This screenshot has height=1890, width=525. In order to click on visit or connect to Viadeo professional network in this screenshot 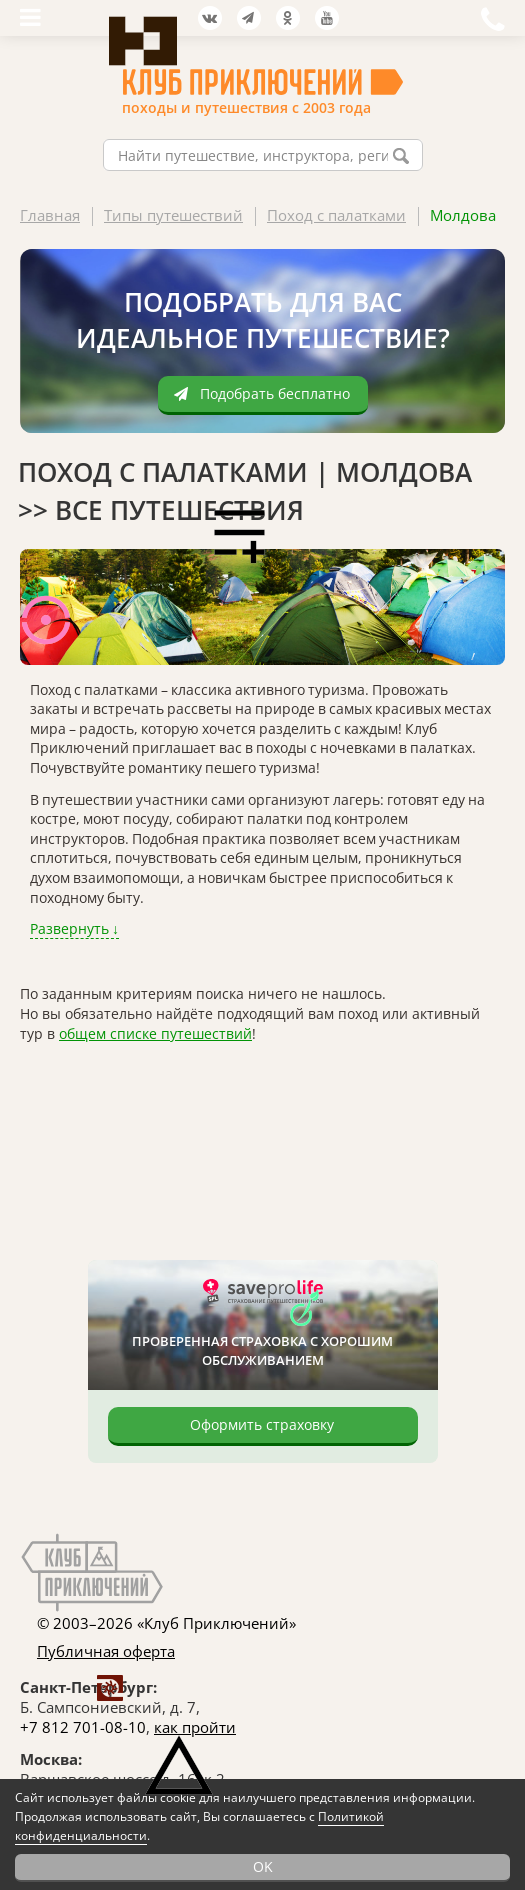, I will do `click(304, 1307)`.